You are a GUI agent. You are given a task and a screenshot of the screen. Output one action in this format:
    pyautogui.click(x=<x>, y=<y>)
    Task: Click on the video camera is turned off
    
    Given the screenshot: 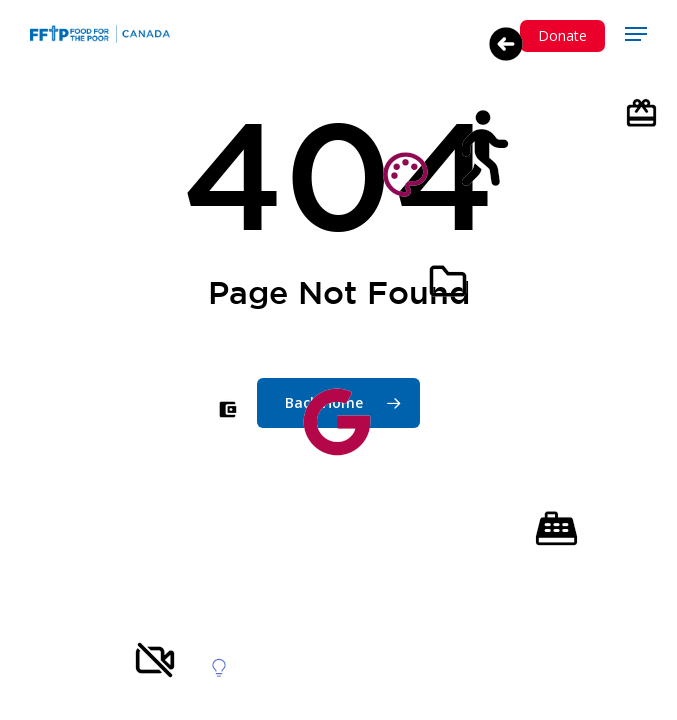 What is the action you would take?
    pyautogui.click(x=155, y=660)
    